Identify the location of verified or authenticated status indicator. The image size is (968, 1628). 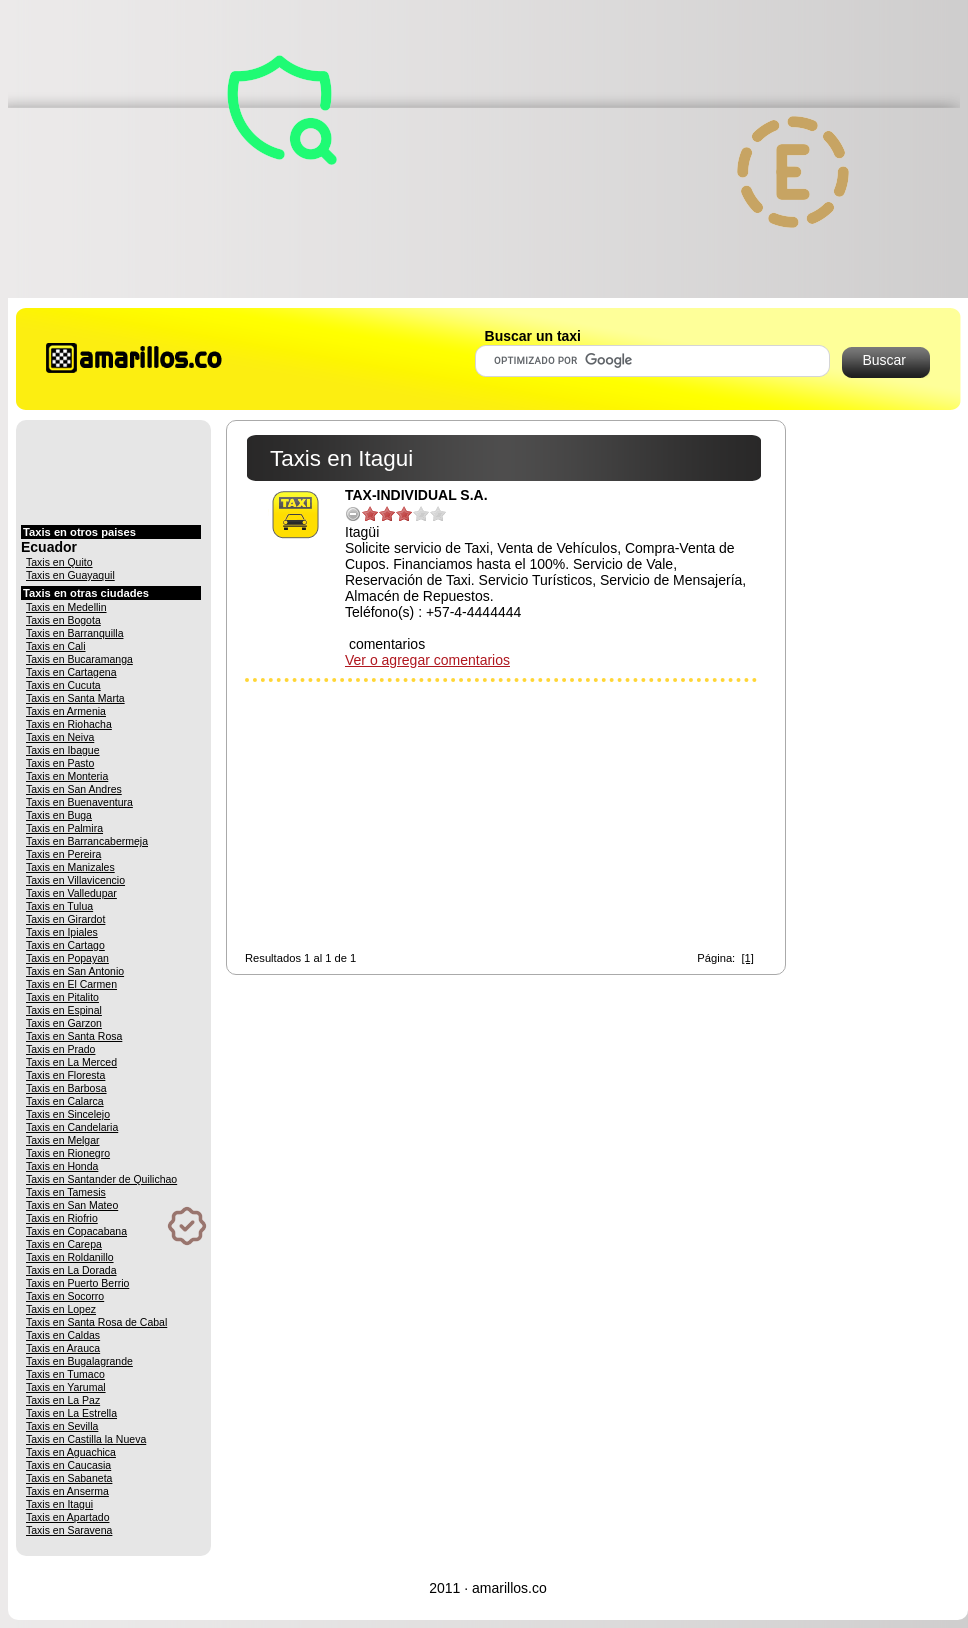
(187, 1226).